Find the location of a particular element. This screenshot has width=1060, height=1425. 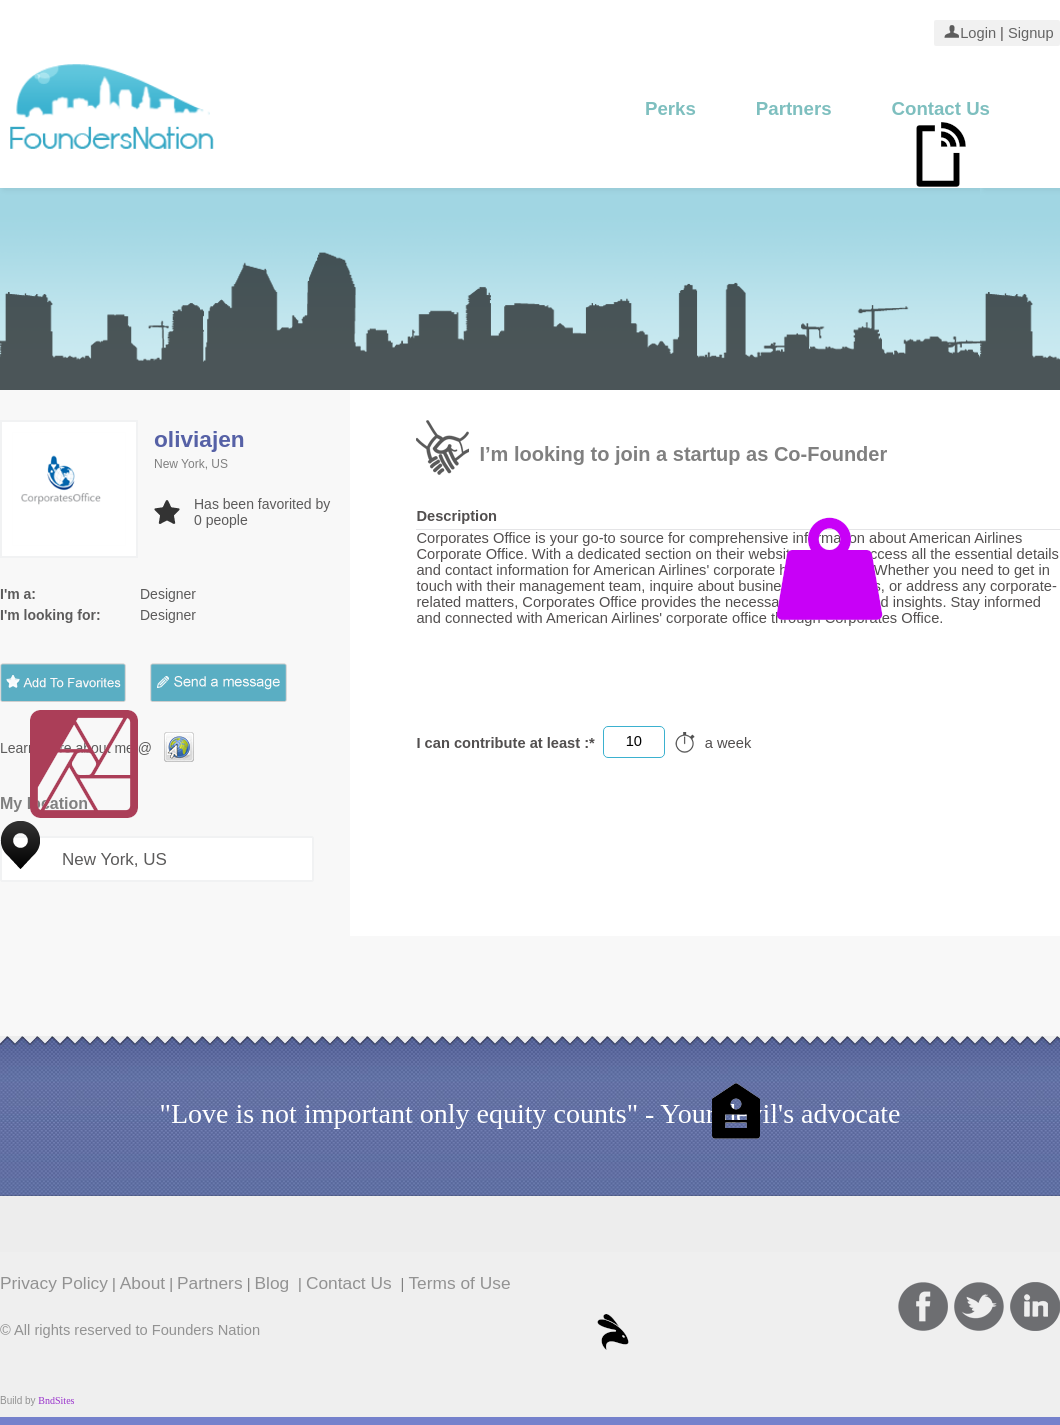

view item weight or mass is located at coordinates (829, 571).